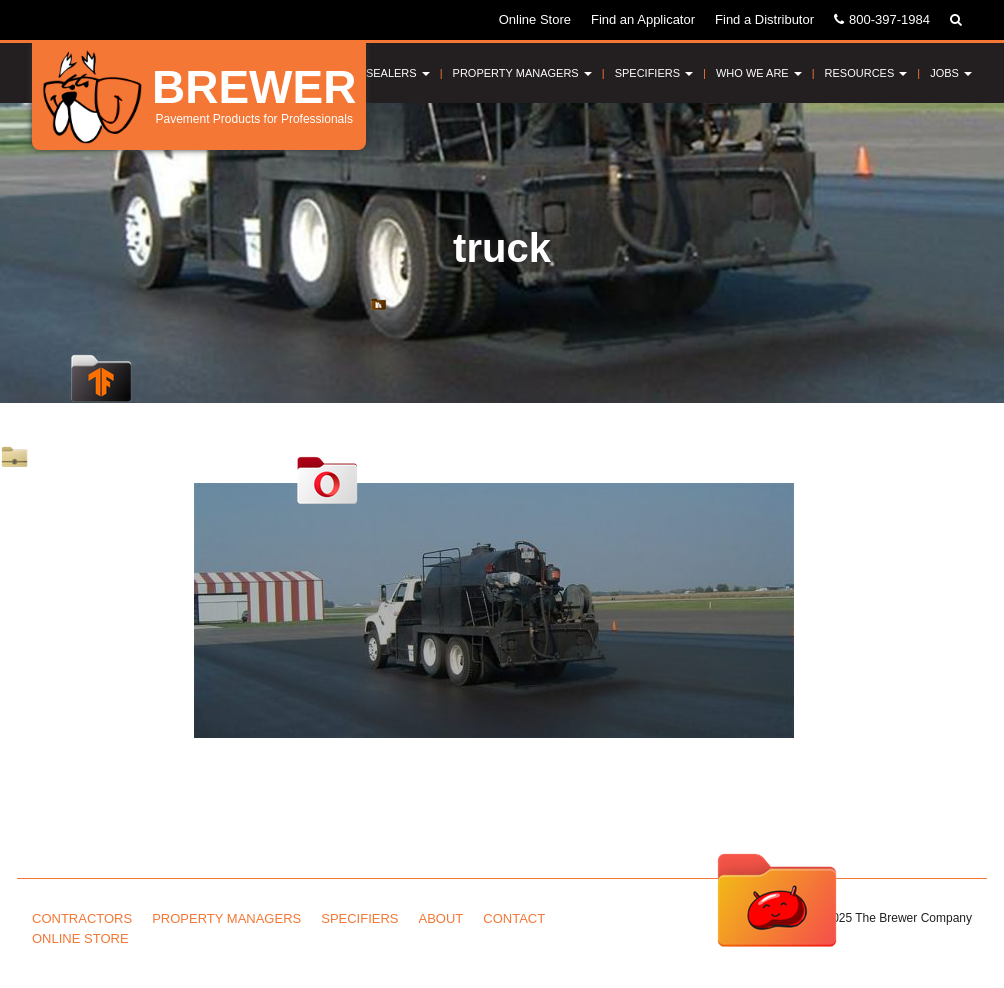  Describe the element at coordinates (776, 903) in the screenshot. I see `open android jelly bean system folder` at that location.